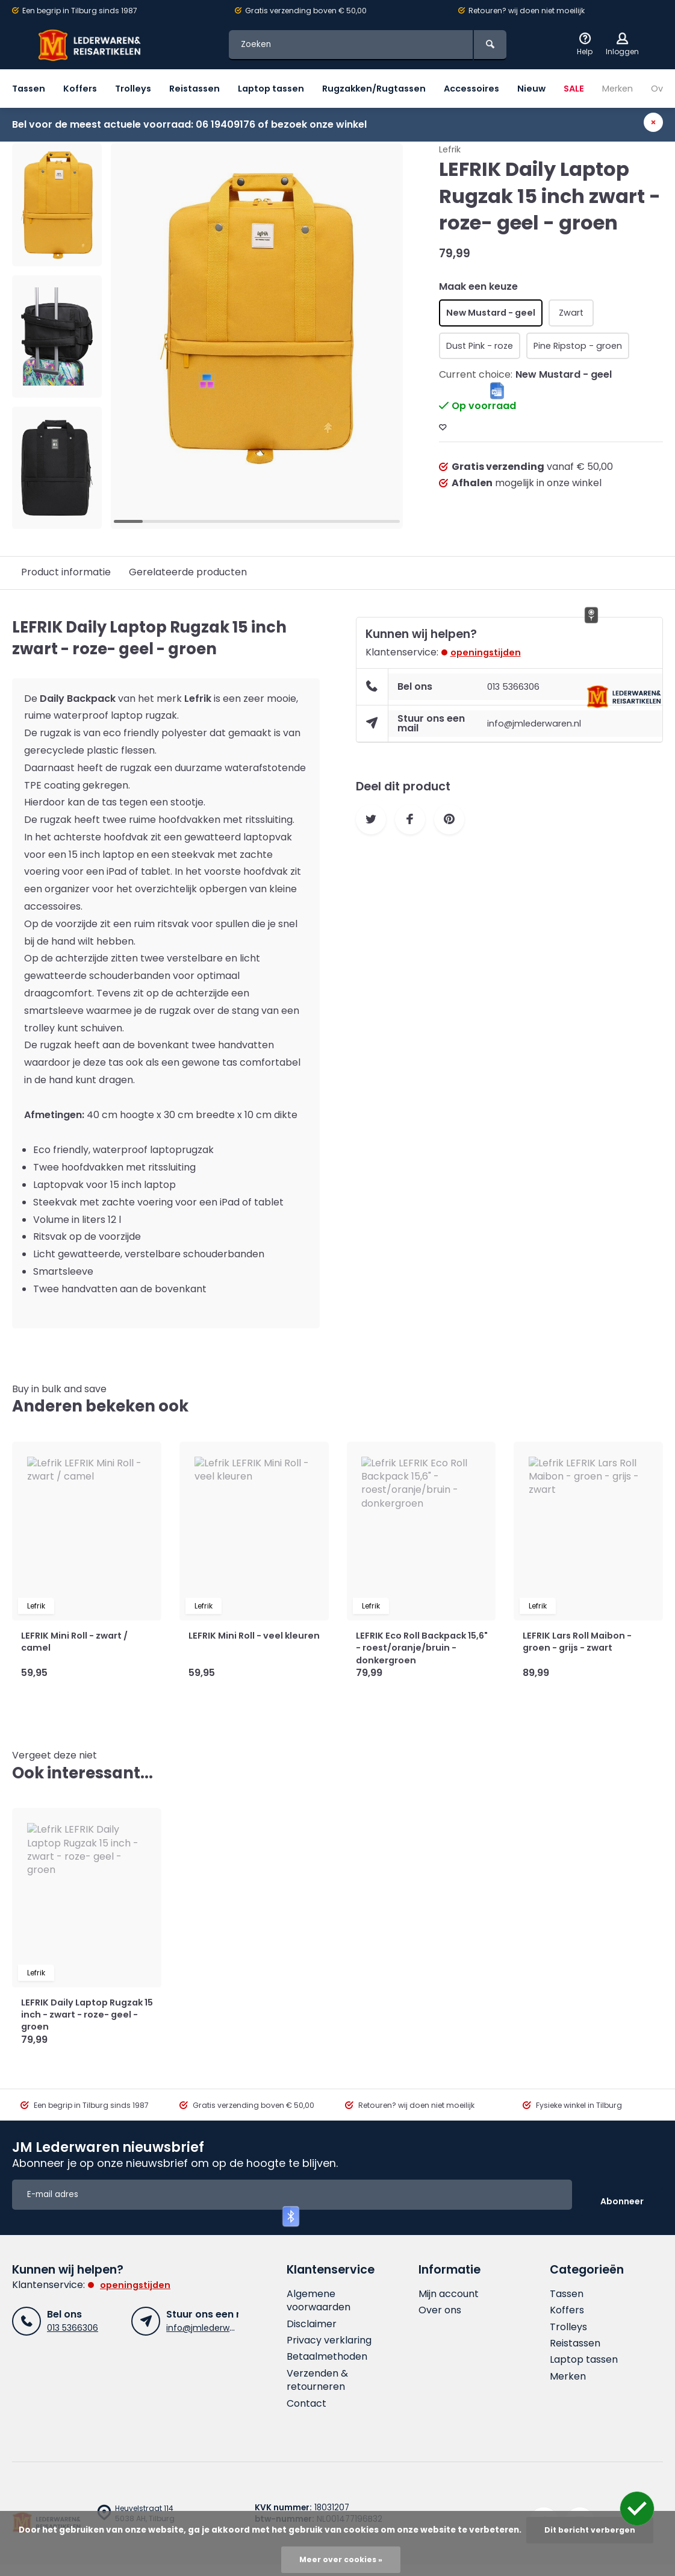  What do you see at coordinates (207, 381) in the screenshot?
I see `select all items in the current view` at bounding box center [207, 381].